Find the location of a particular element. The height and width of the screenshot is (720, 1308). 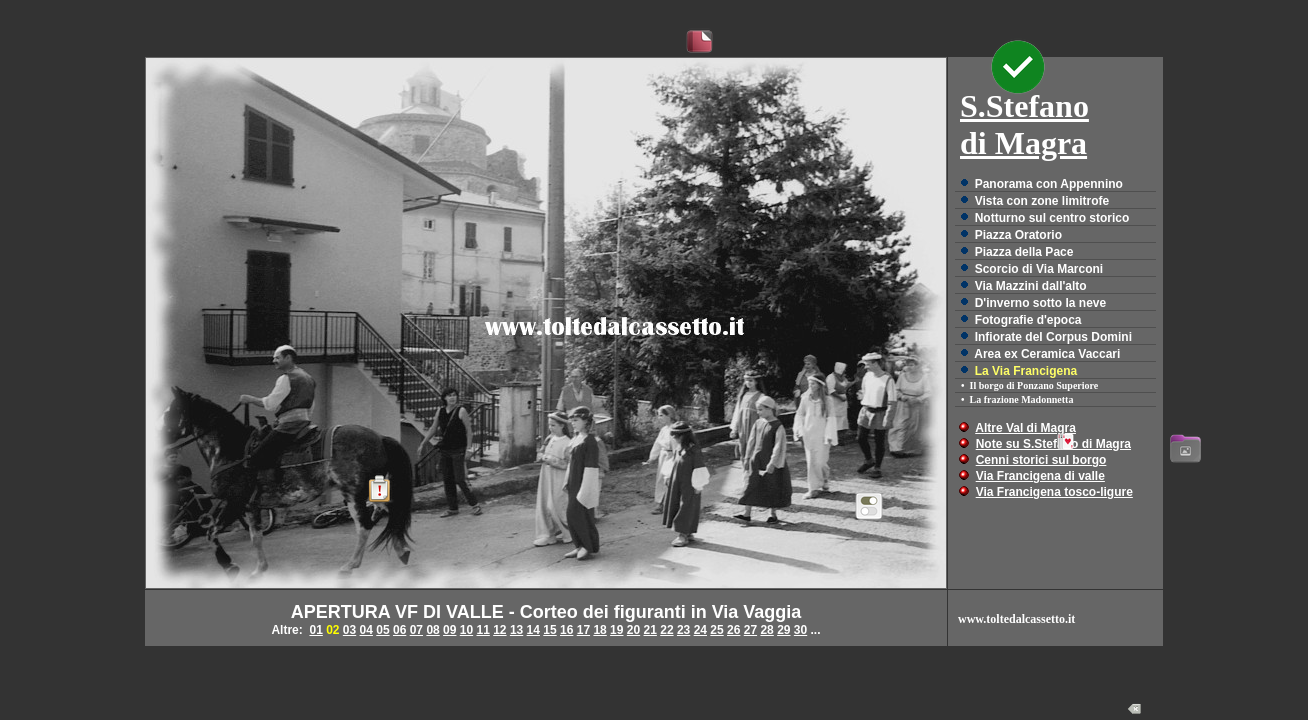

open solitaire card game is located at coordinates (1065, 441).